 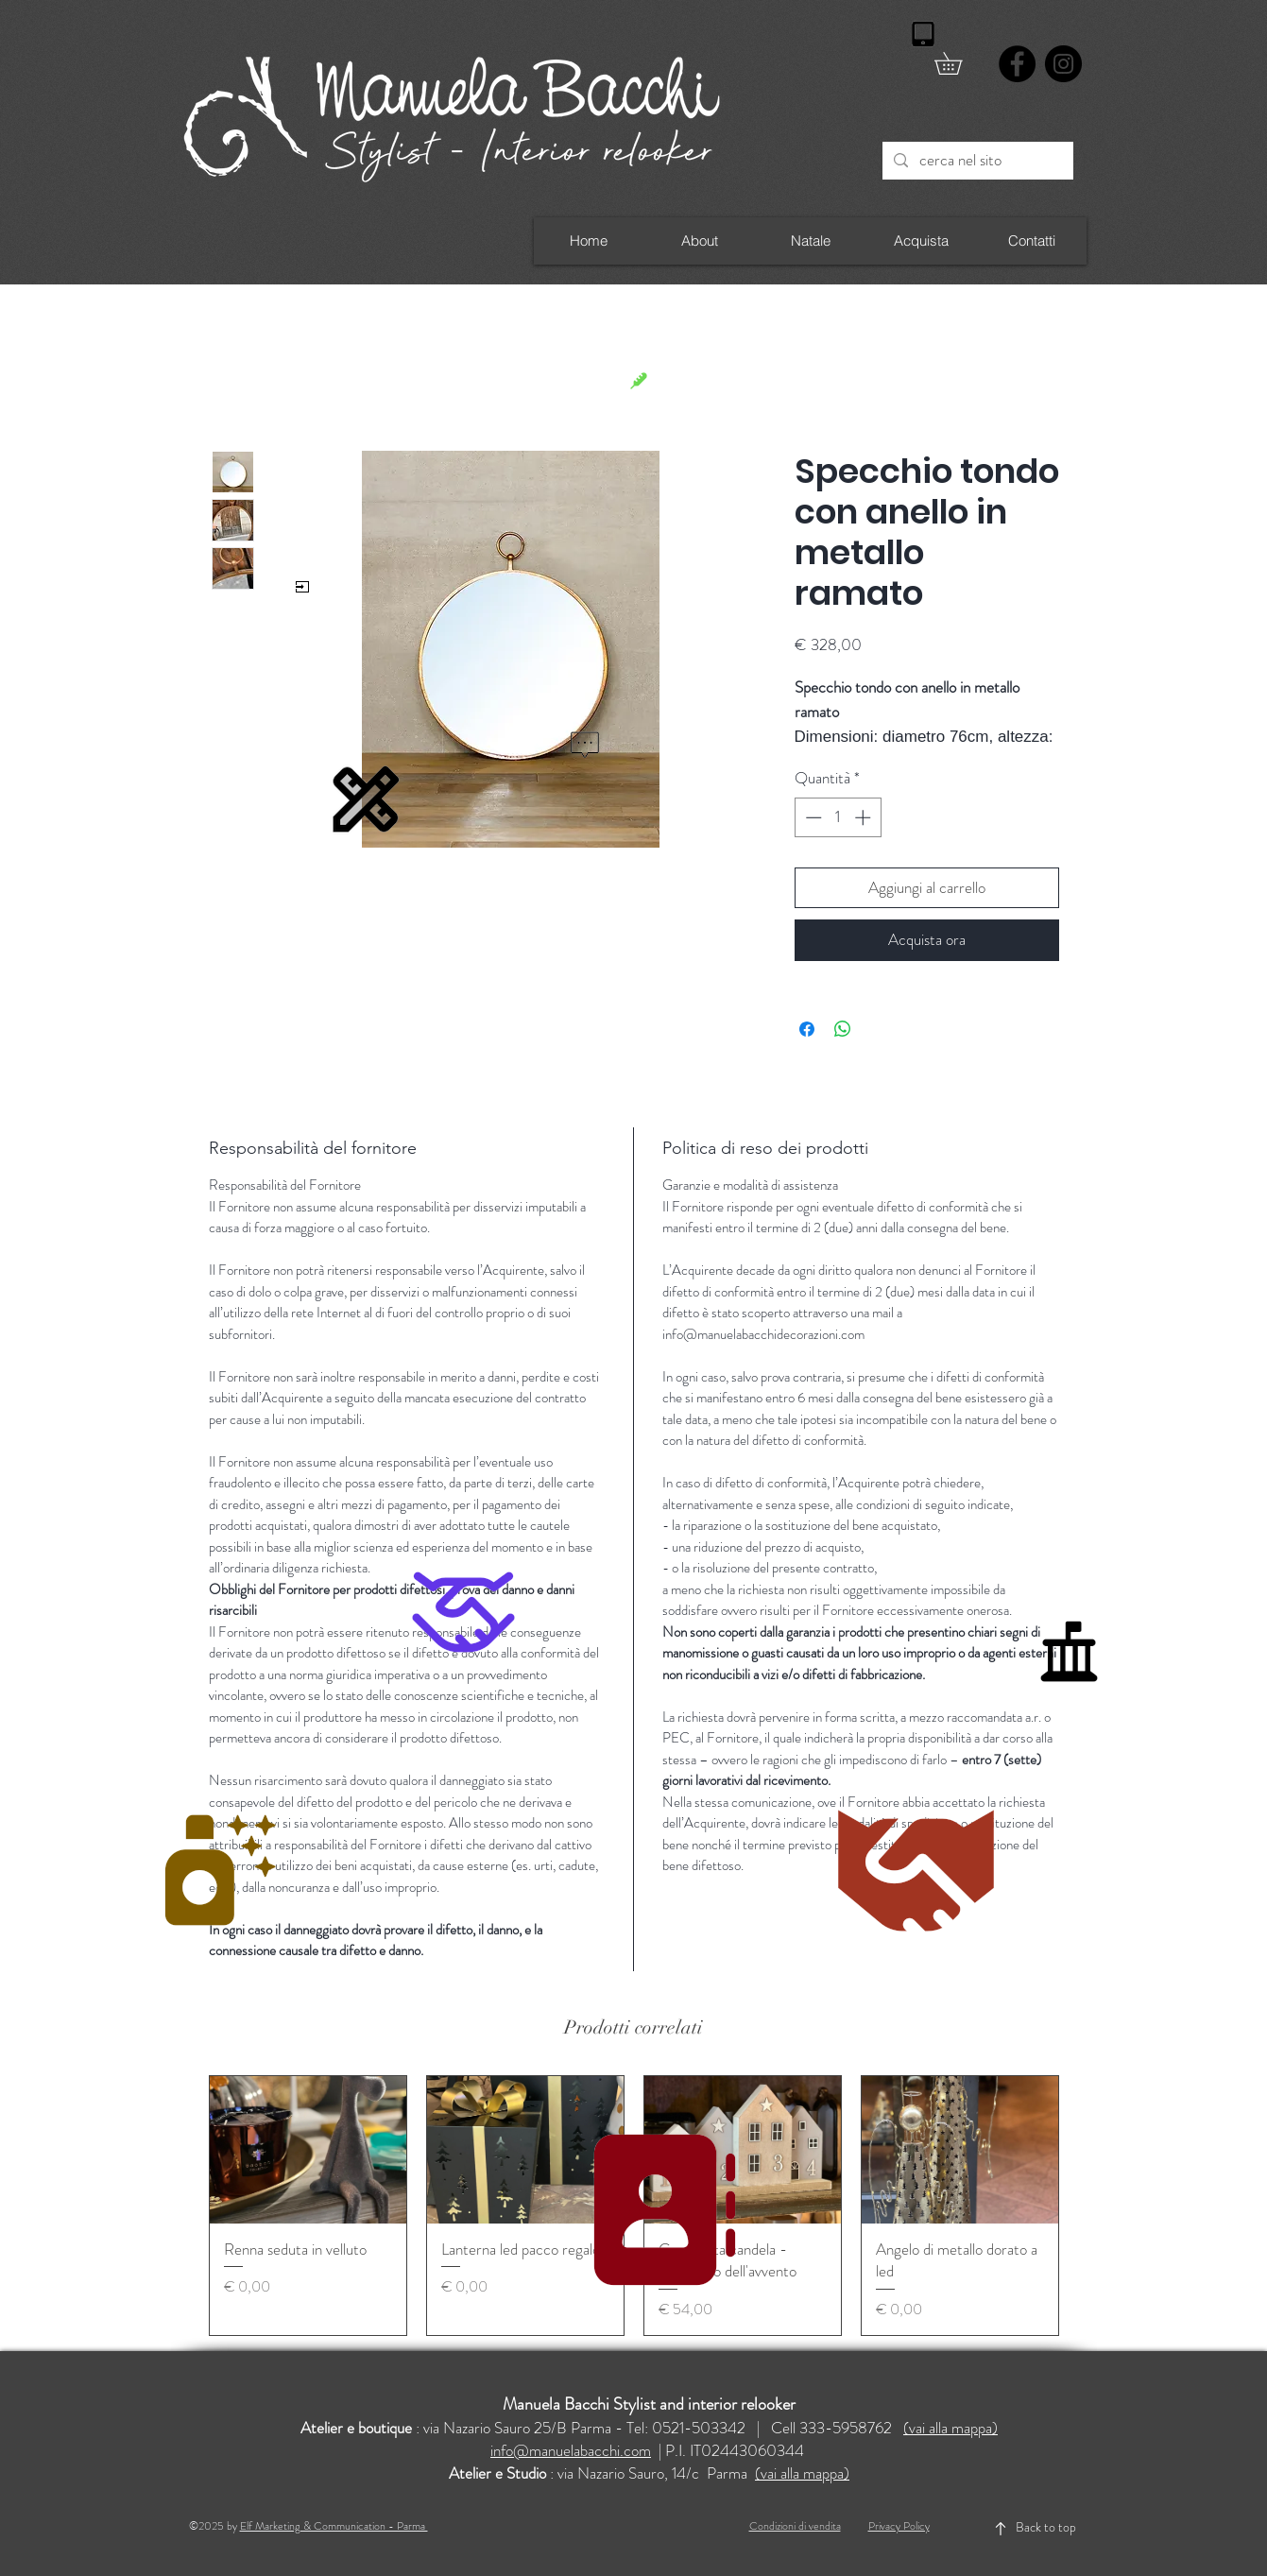 I want to click on switch to tablet view or layout, so click(x=923, y=34).